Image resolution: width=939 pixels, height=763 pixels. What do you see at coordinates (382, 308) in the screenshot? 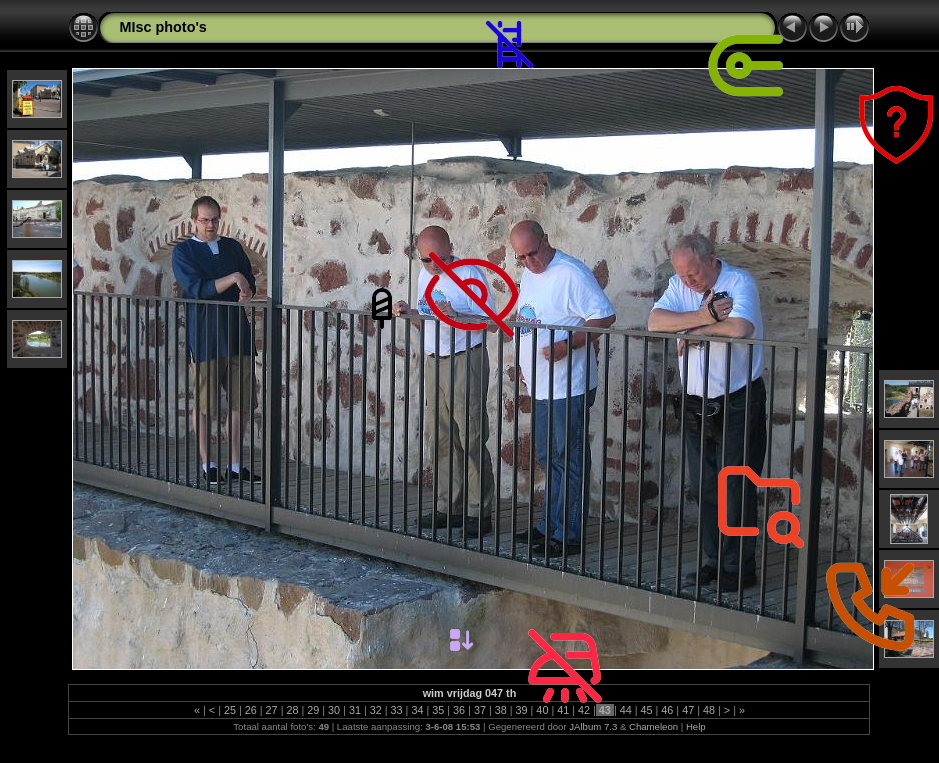
I see `browse desserts or frozen treats` at bounding box center [382, 308].